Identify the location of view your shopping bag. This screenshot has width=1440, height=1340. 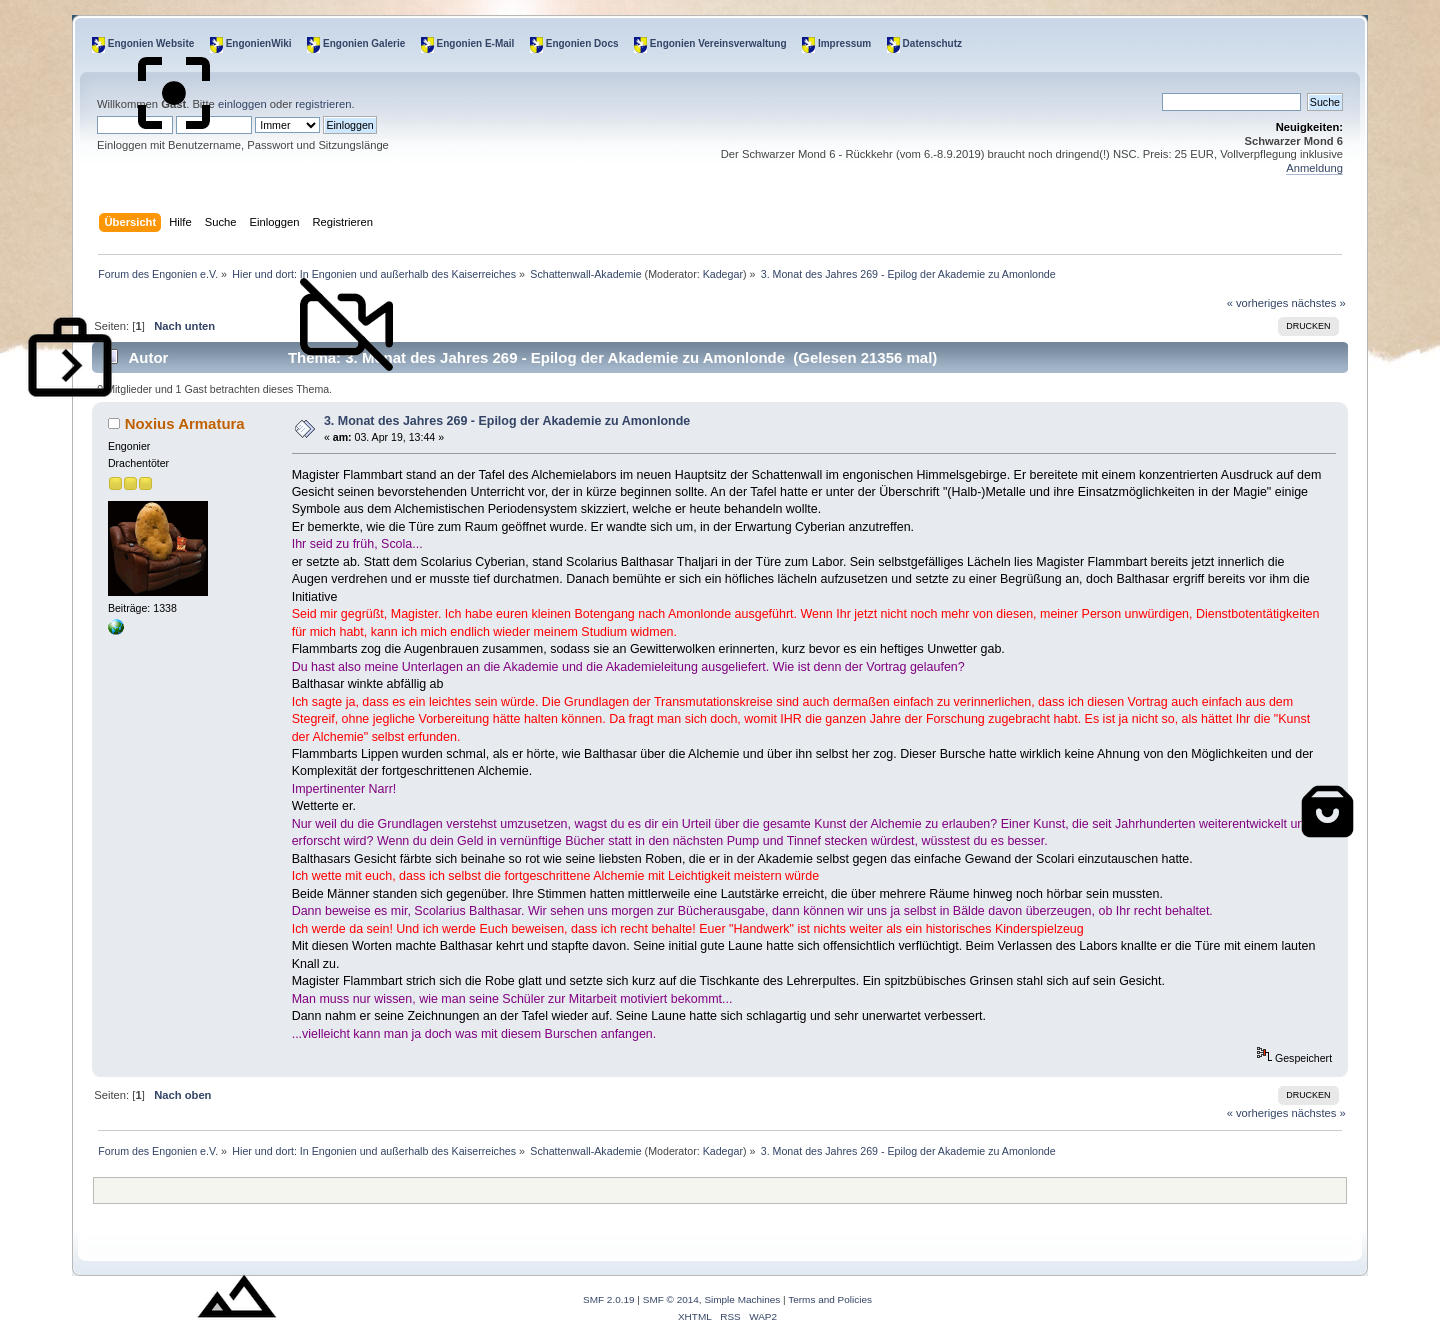
(1327, 811).